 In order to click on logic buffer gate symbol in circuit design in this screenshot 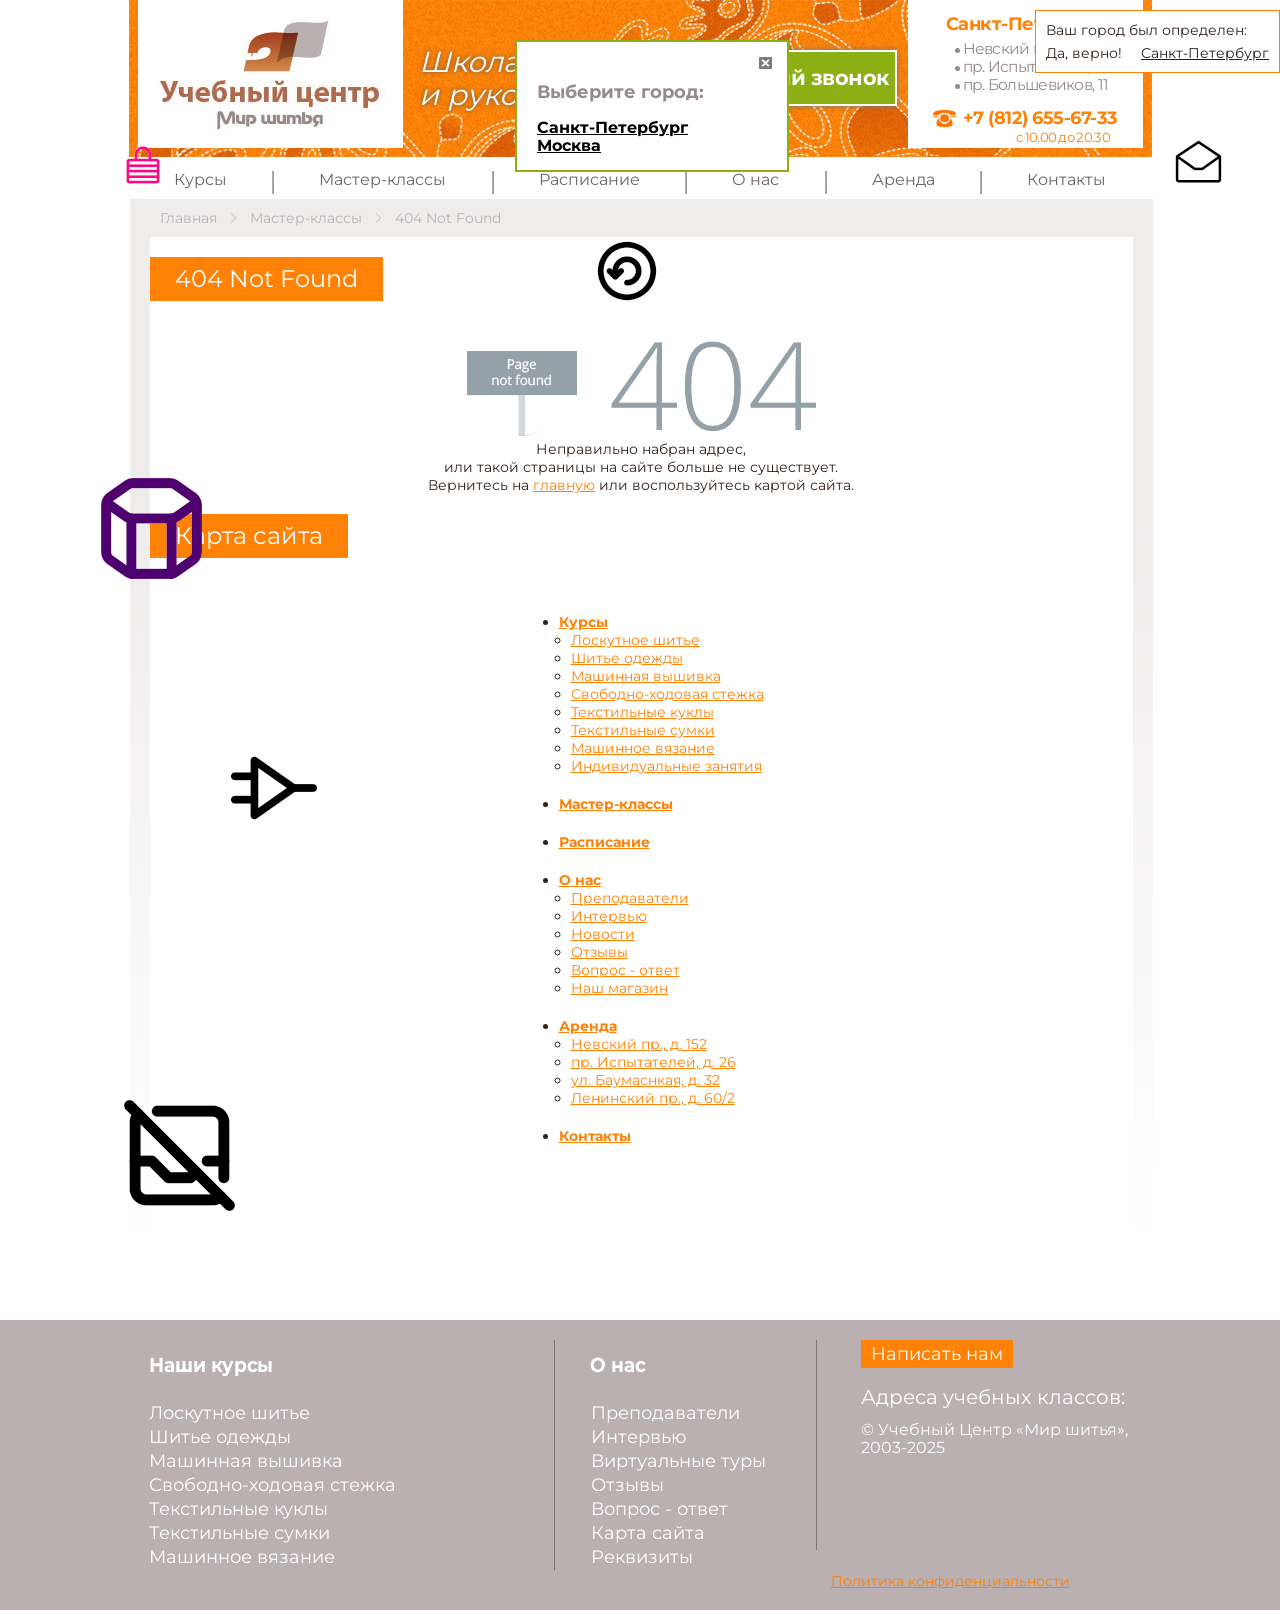, I will do `click(274, 788)`.